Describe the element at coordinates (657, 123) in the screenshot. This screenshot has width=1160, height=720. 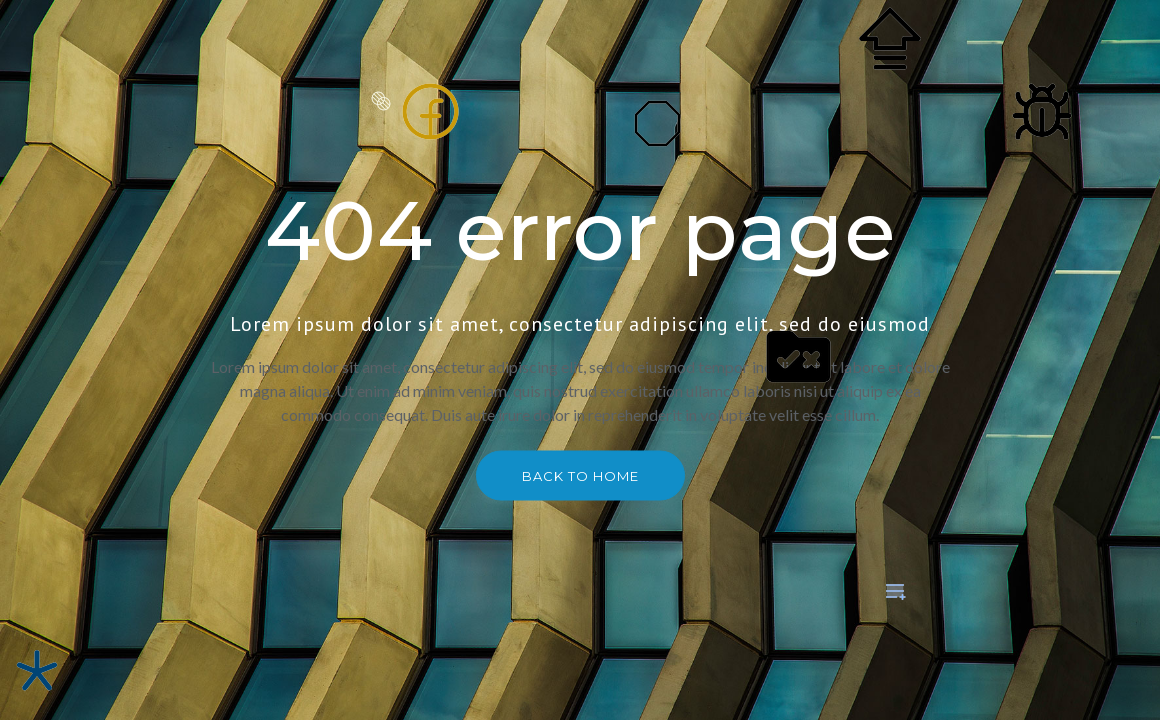
I see `indicates a stop or warning state` at that location.